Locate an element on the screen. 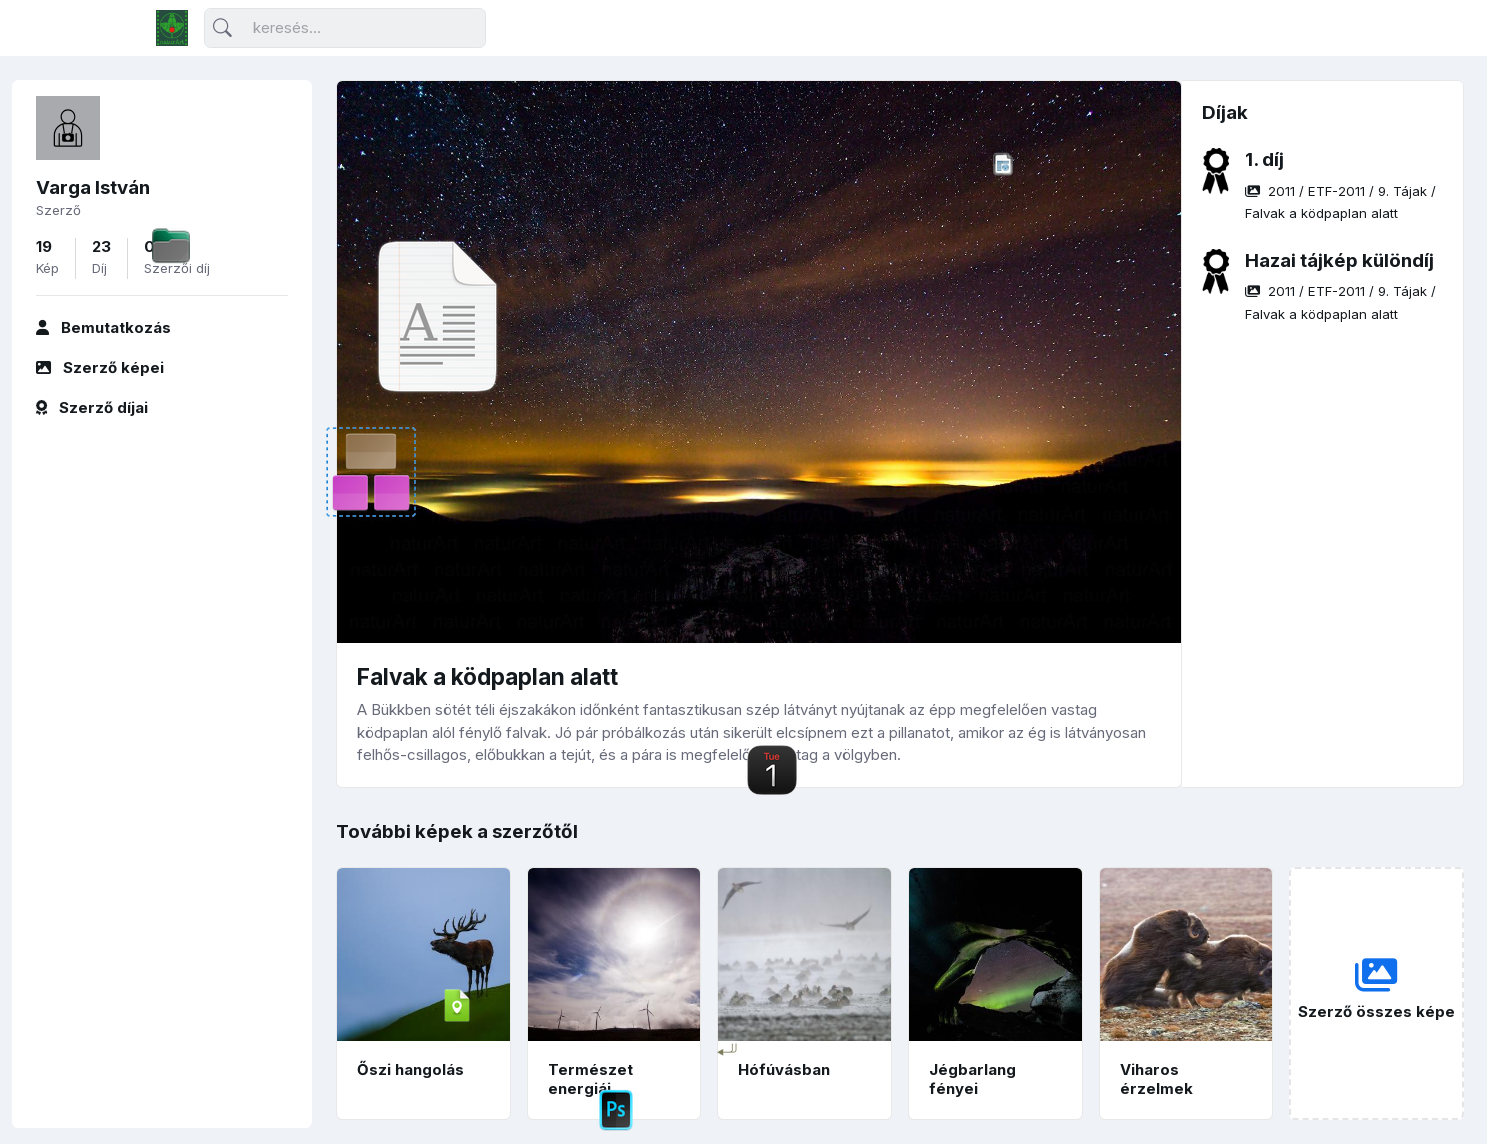  a rich text or formatted document file is located at coordinates (437, 316).